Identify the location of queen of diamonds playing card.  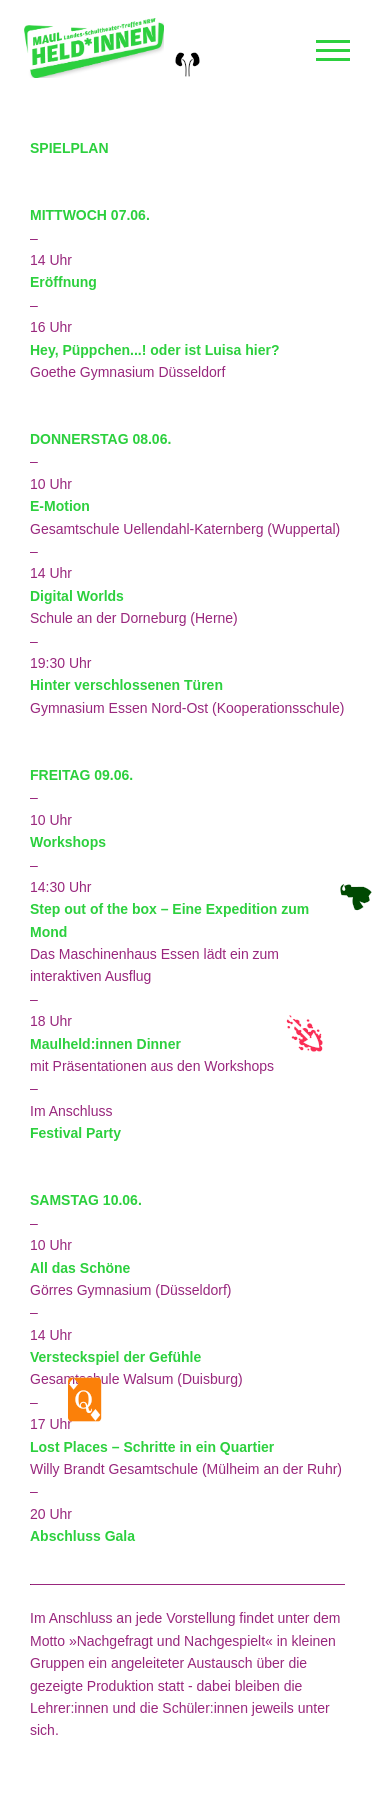
(84, 1399).